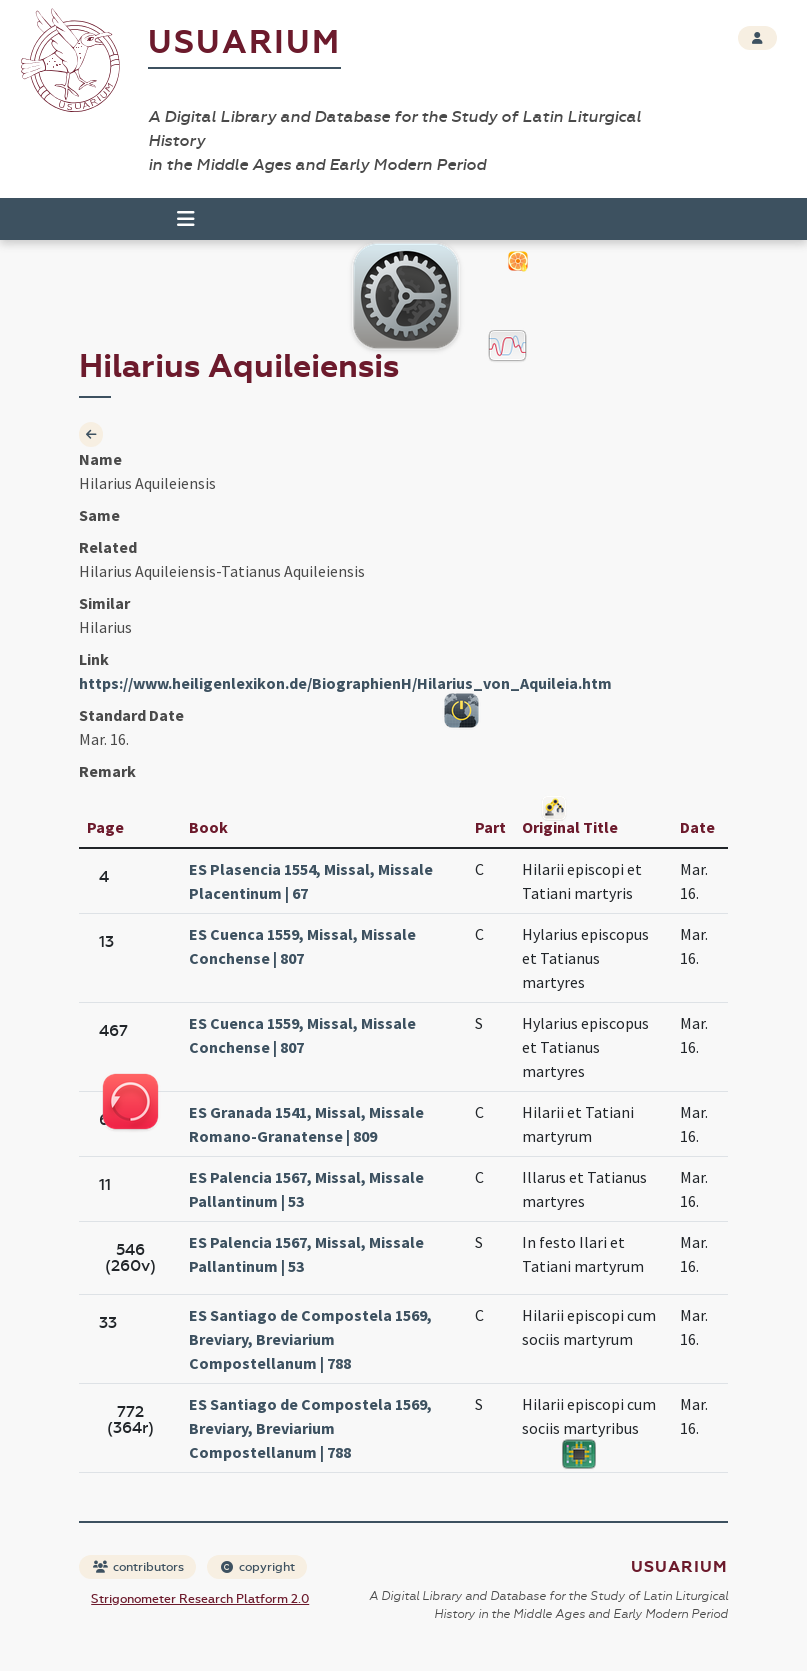 Image resolution: width=807 pixels, height=1671 pixels. I want to click on open system preferences or settings, so click(406, 296).